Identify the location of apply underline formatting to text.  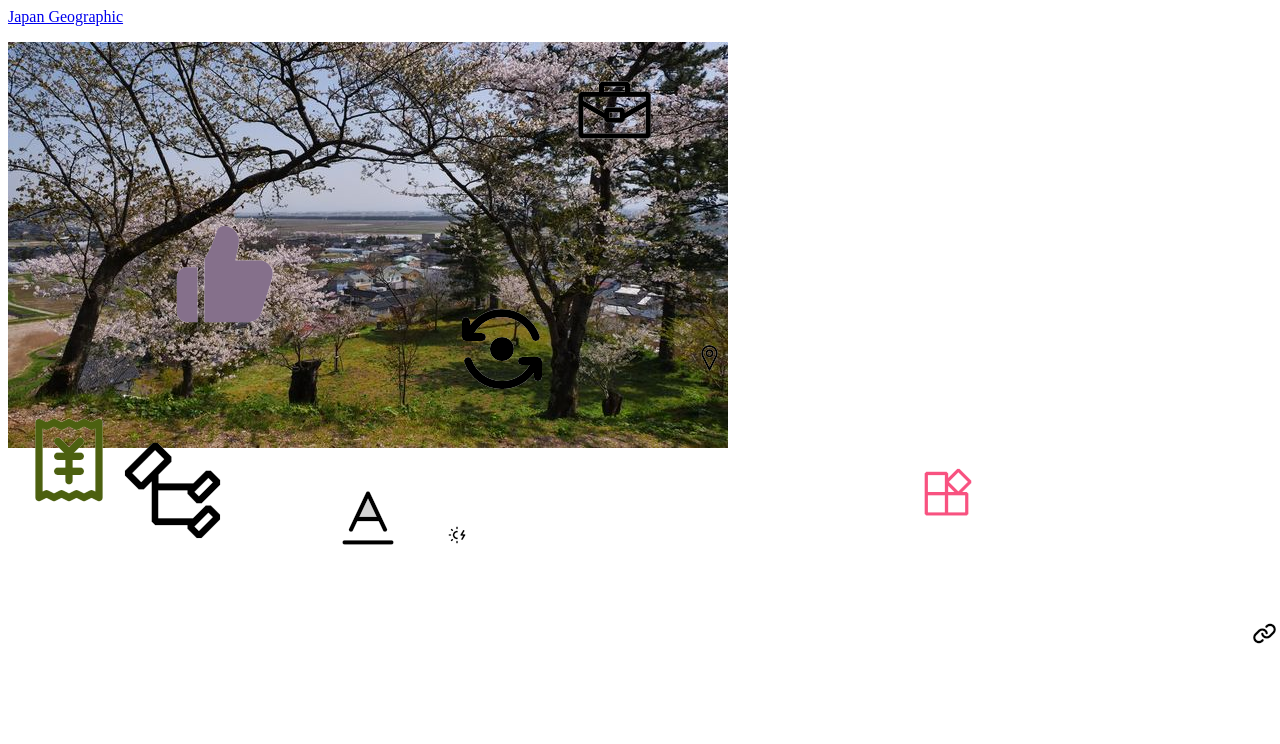
(368, 519).